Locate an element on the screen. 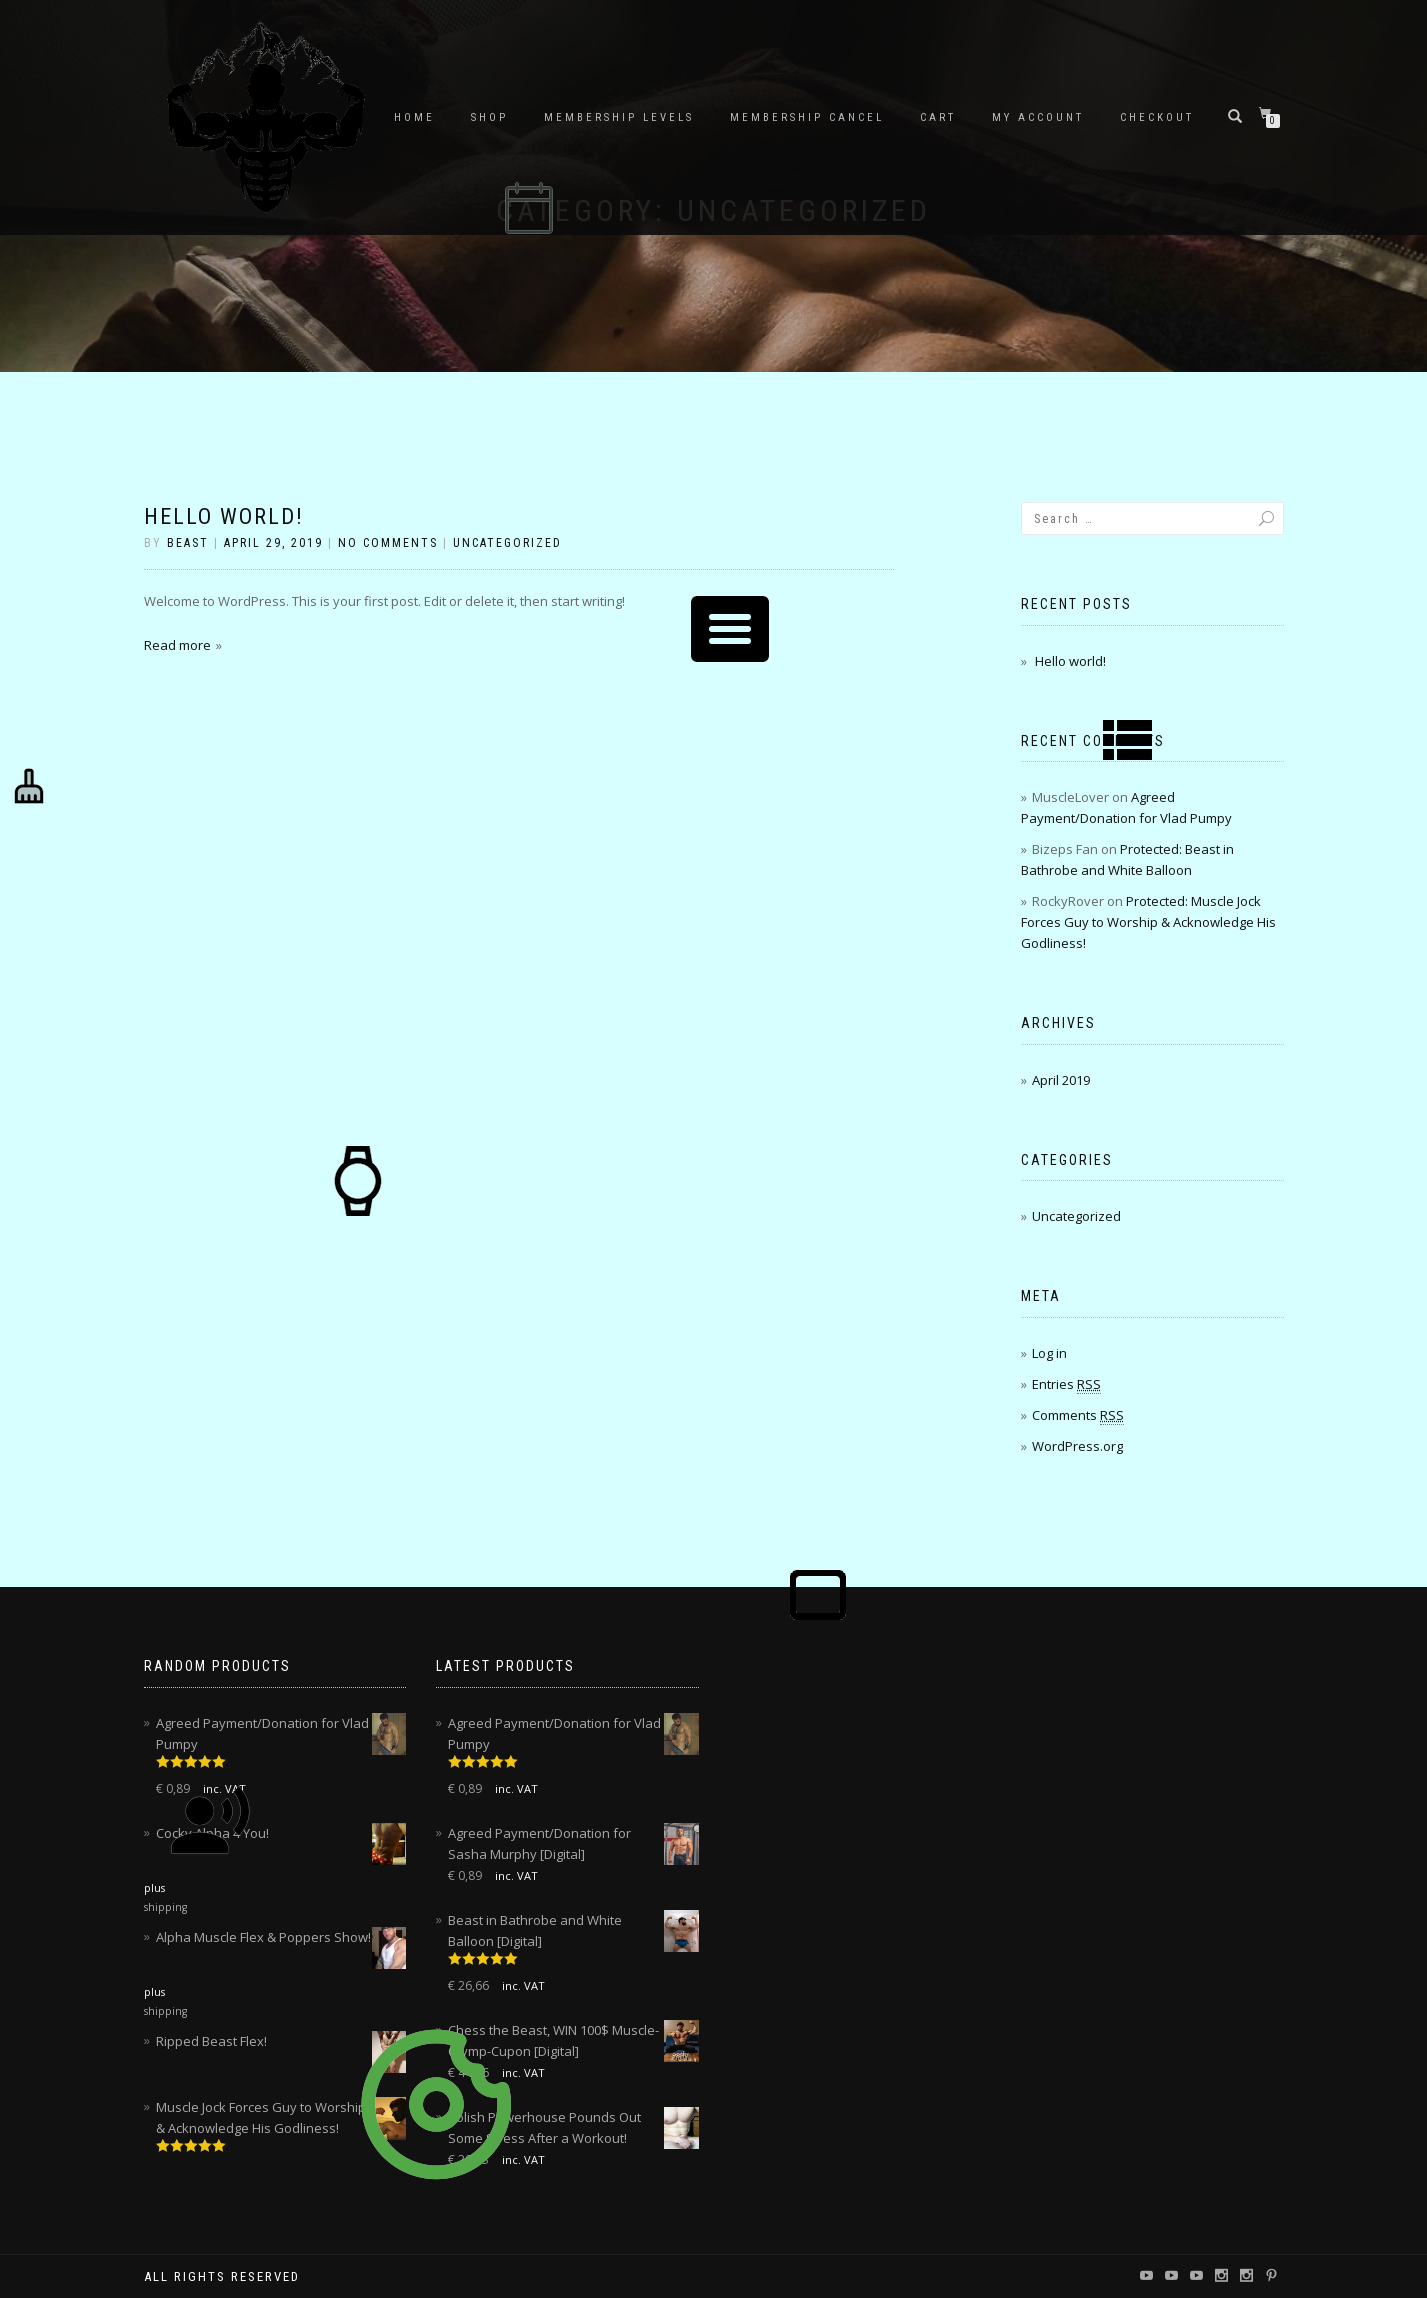 The image size is (1427, 2298). view article or document content is located at coordinates (730, 629).